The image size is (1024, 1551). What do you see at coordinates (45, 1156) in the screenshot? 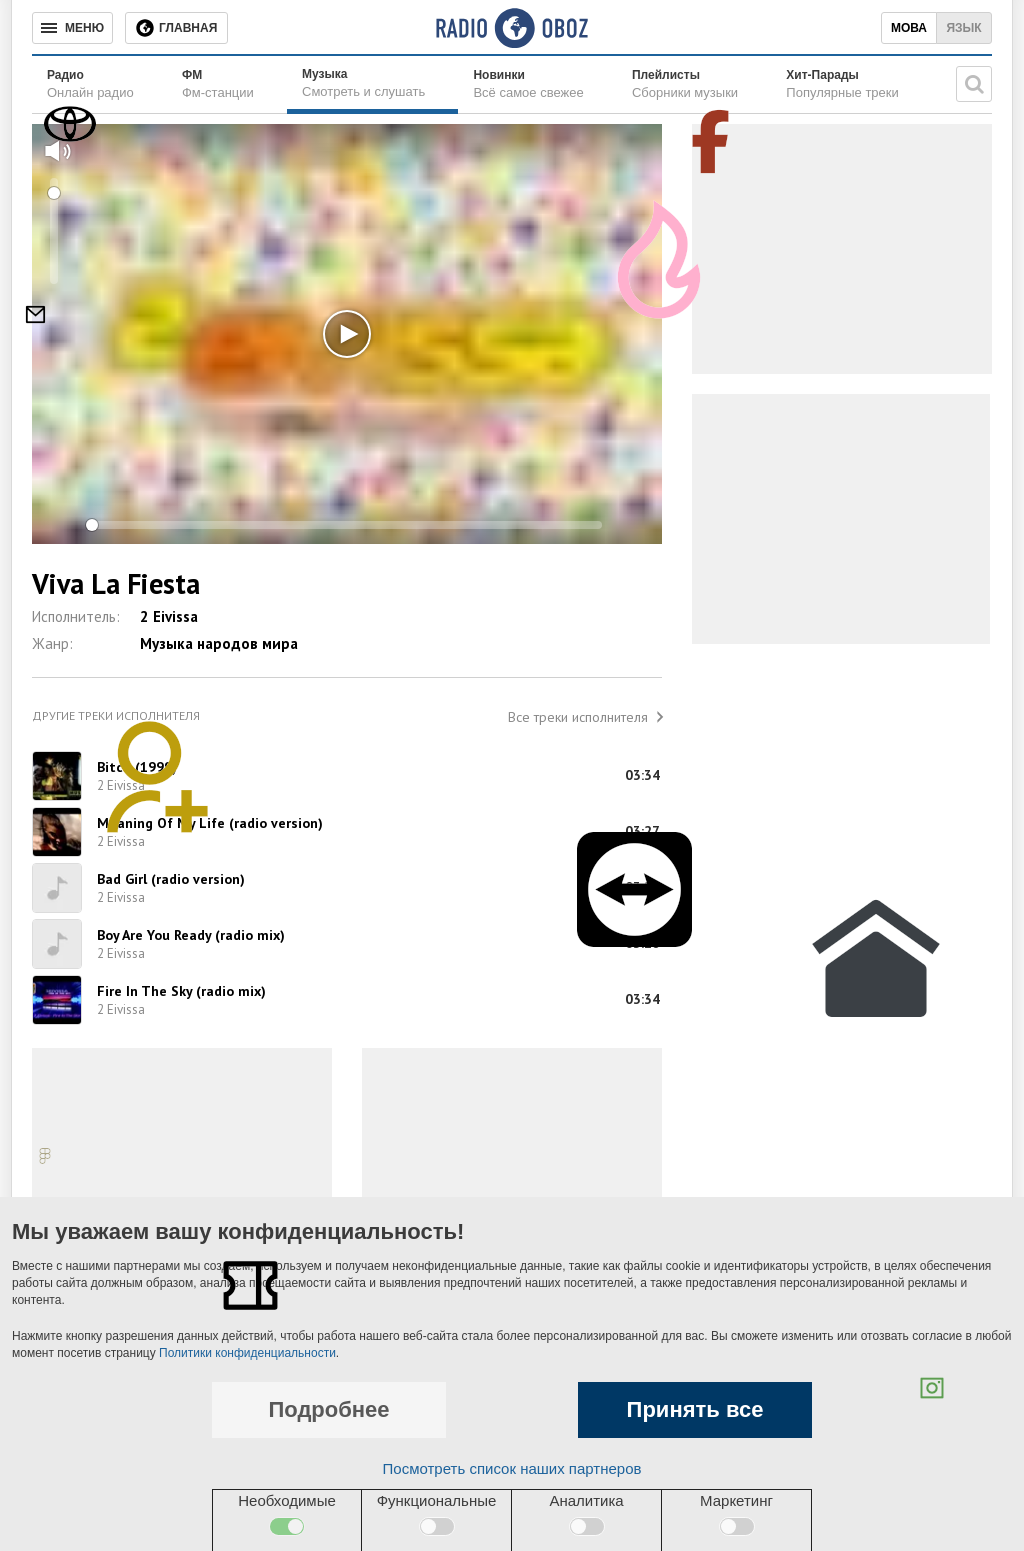
I see `open Figma design tool` at bounding box center [45, 1156].